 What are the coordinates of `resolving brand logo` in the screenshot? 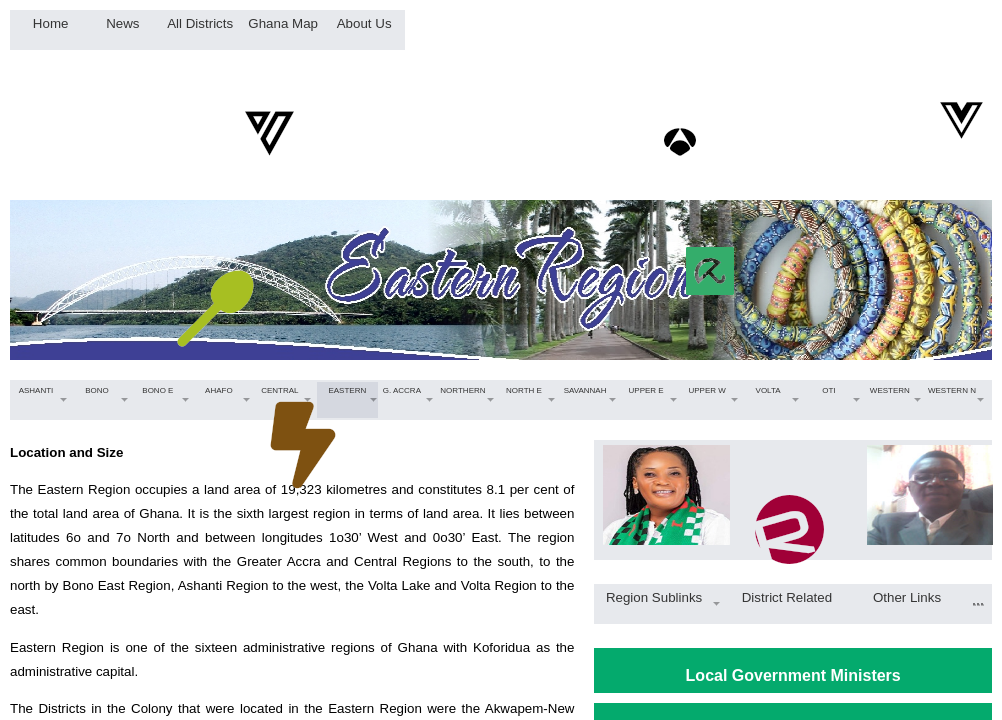 It's located at (789, 529).